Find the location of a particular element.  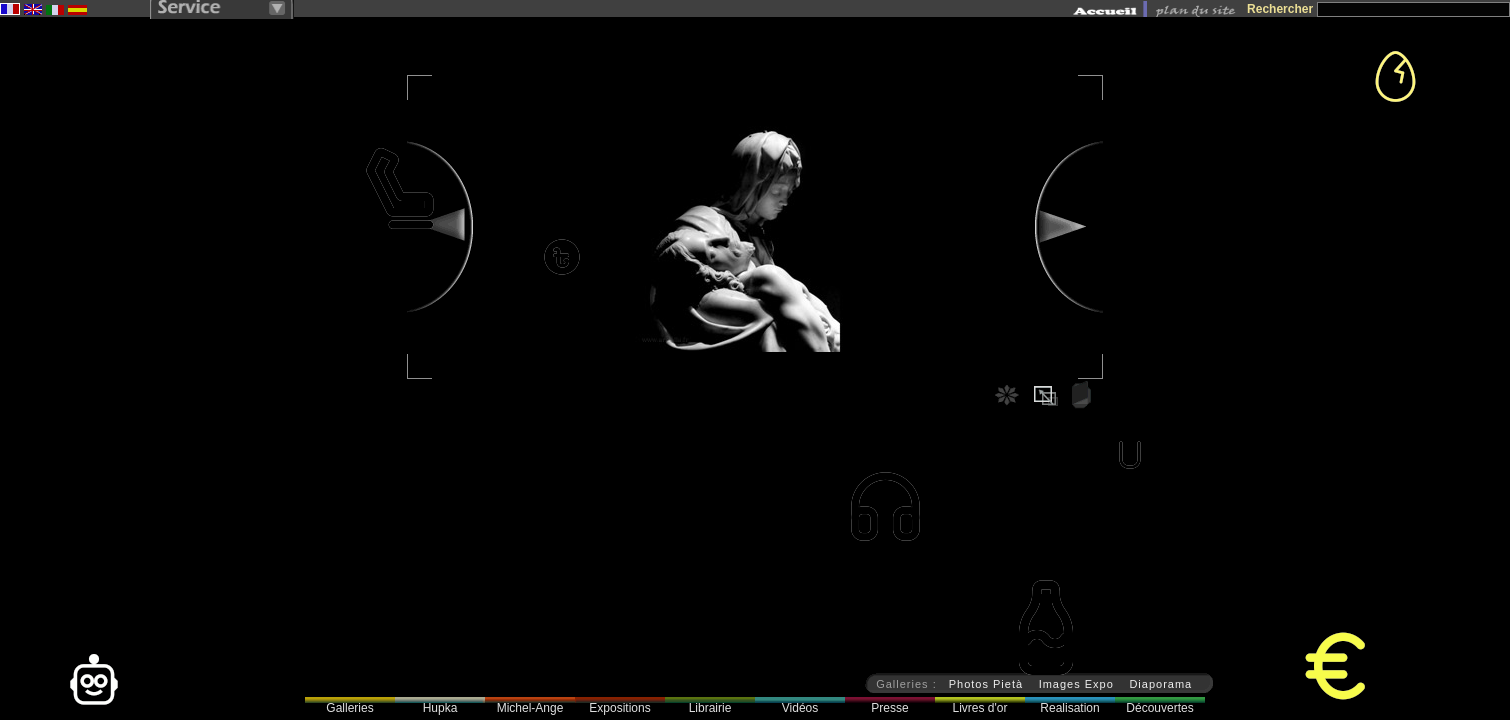

bangladeshi taka currency indicator is located at coordinates (562, 257).